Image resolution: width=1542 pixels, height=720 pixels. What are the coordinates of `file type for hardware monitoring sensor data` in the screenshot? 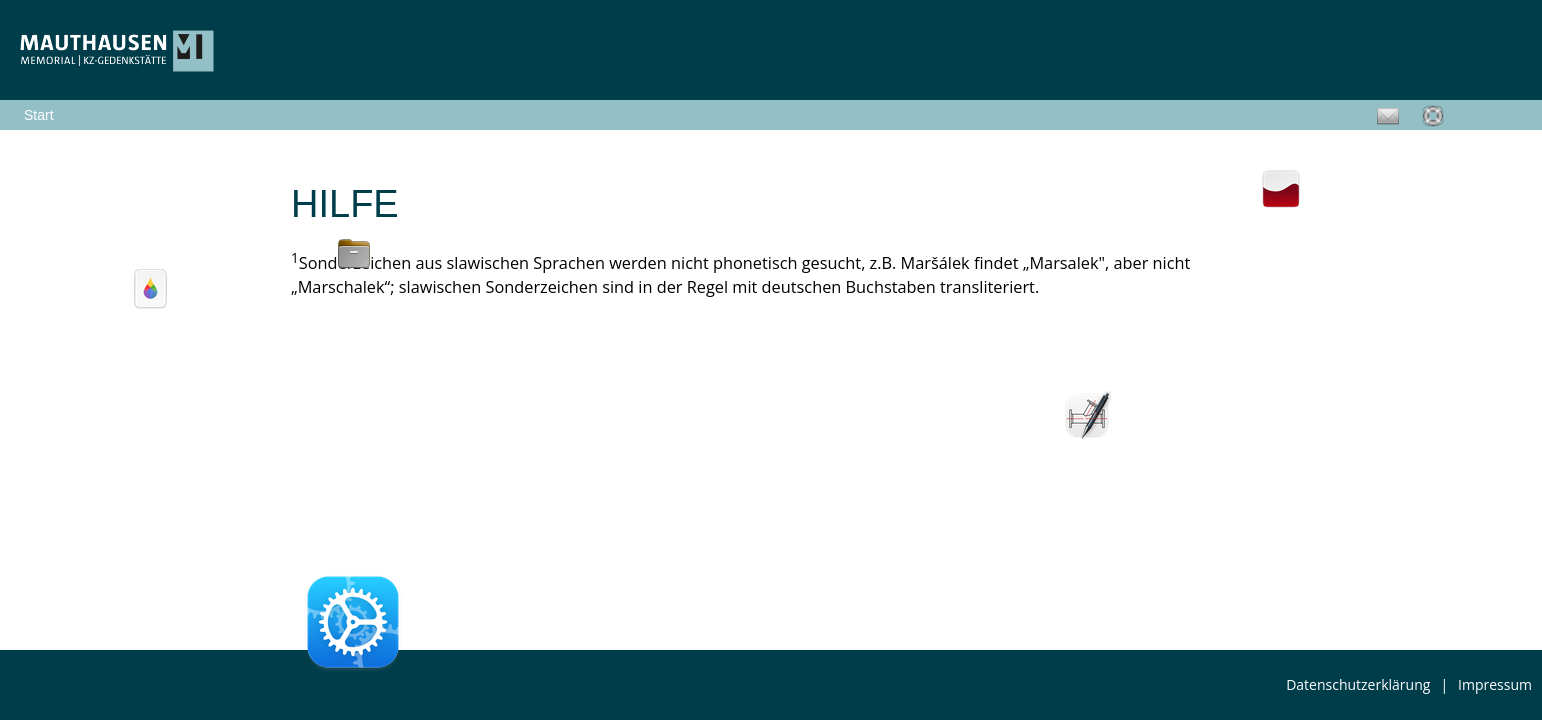 It's located at (150, 288).